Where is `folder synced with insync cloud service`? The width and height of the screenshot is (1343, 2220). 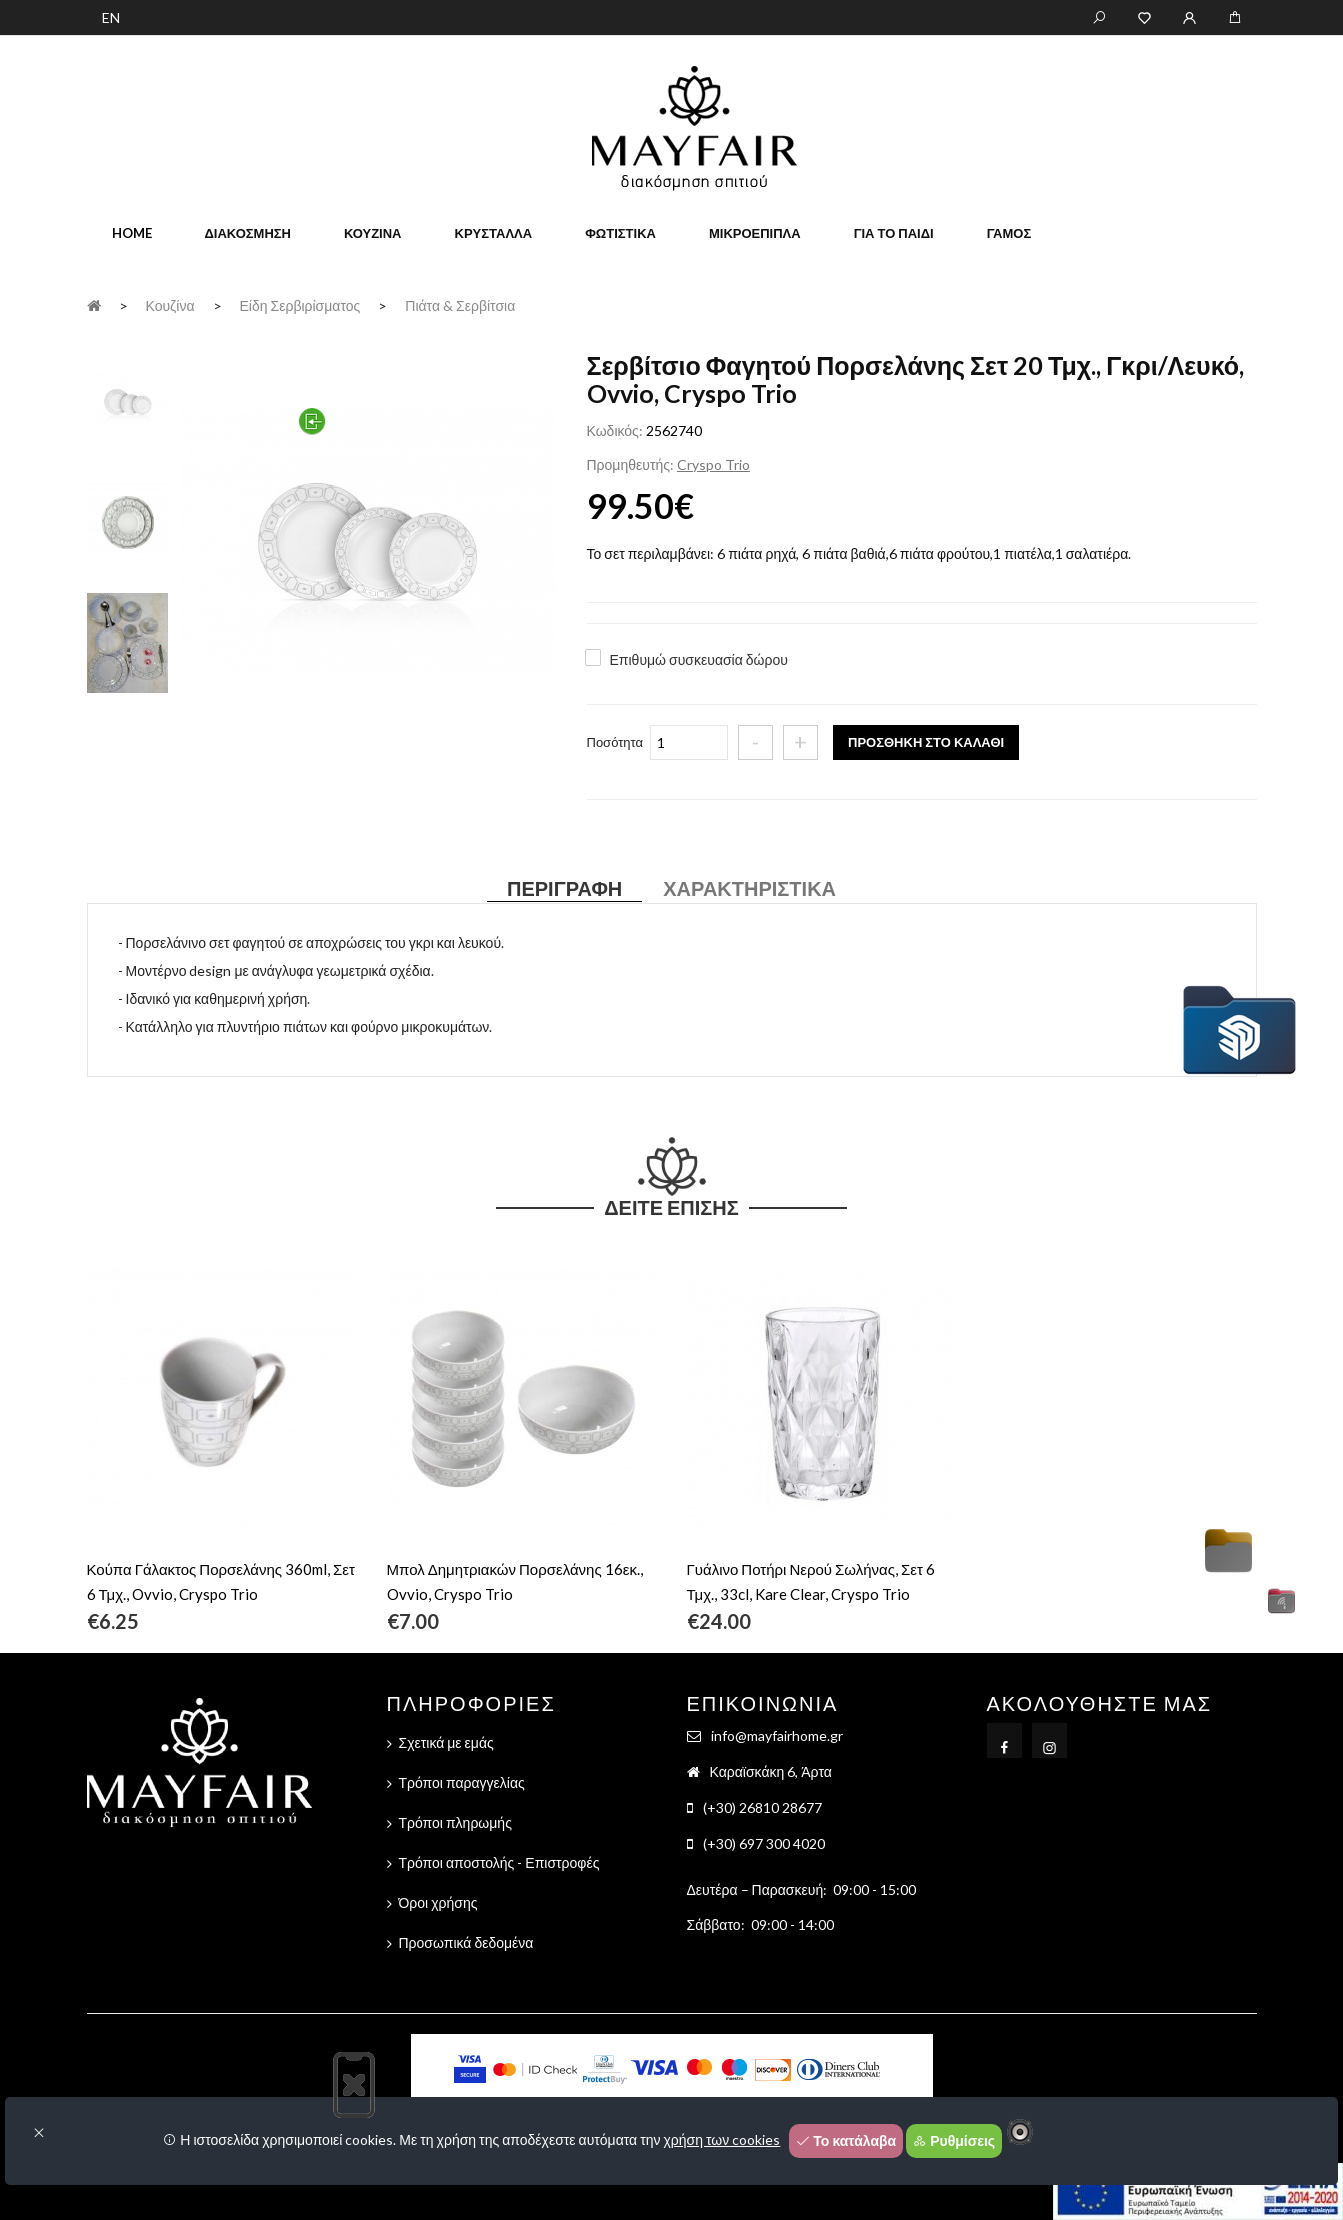 folder synced with insync cloud service is located at coordinates (1281, 1600).